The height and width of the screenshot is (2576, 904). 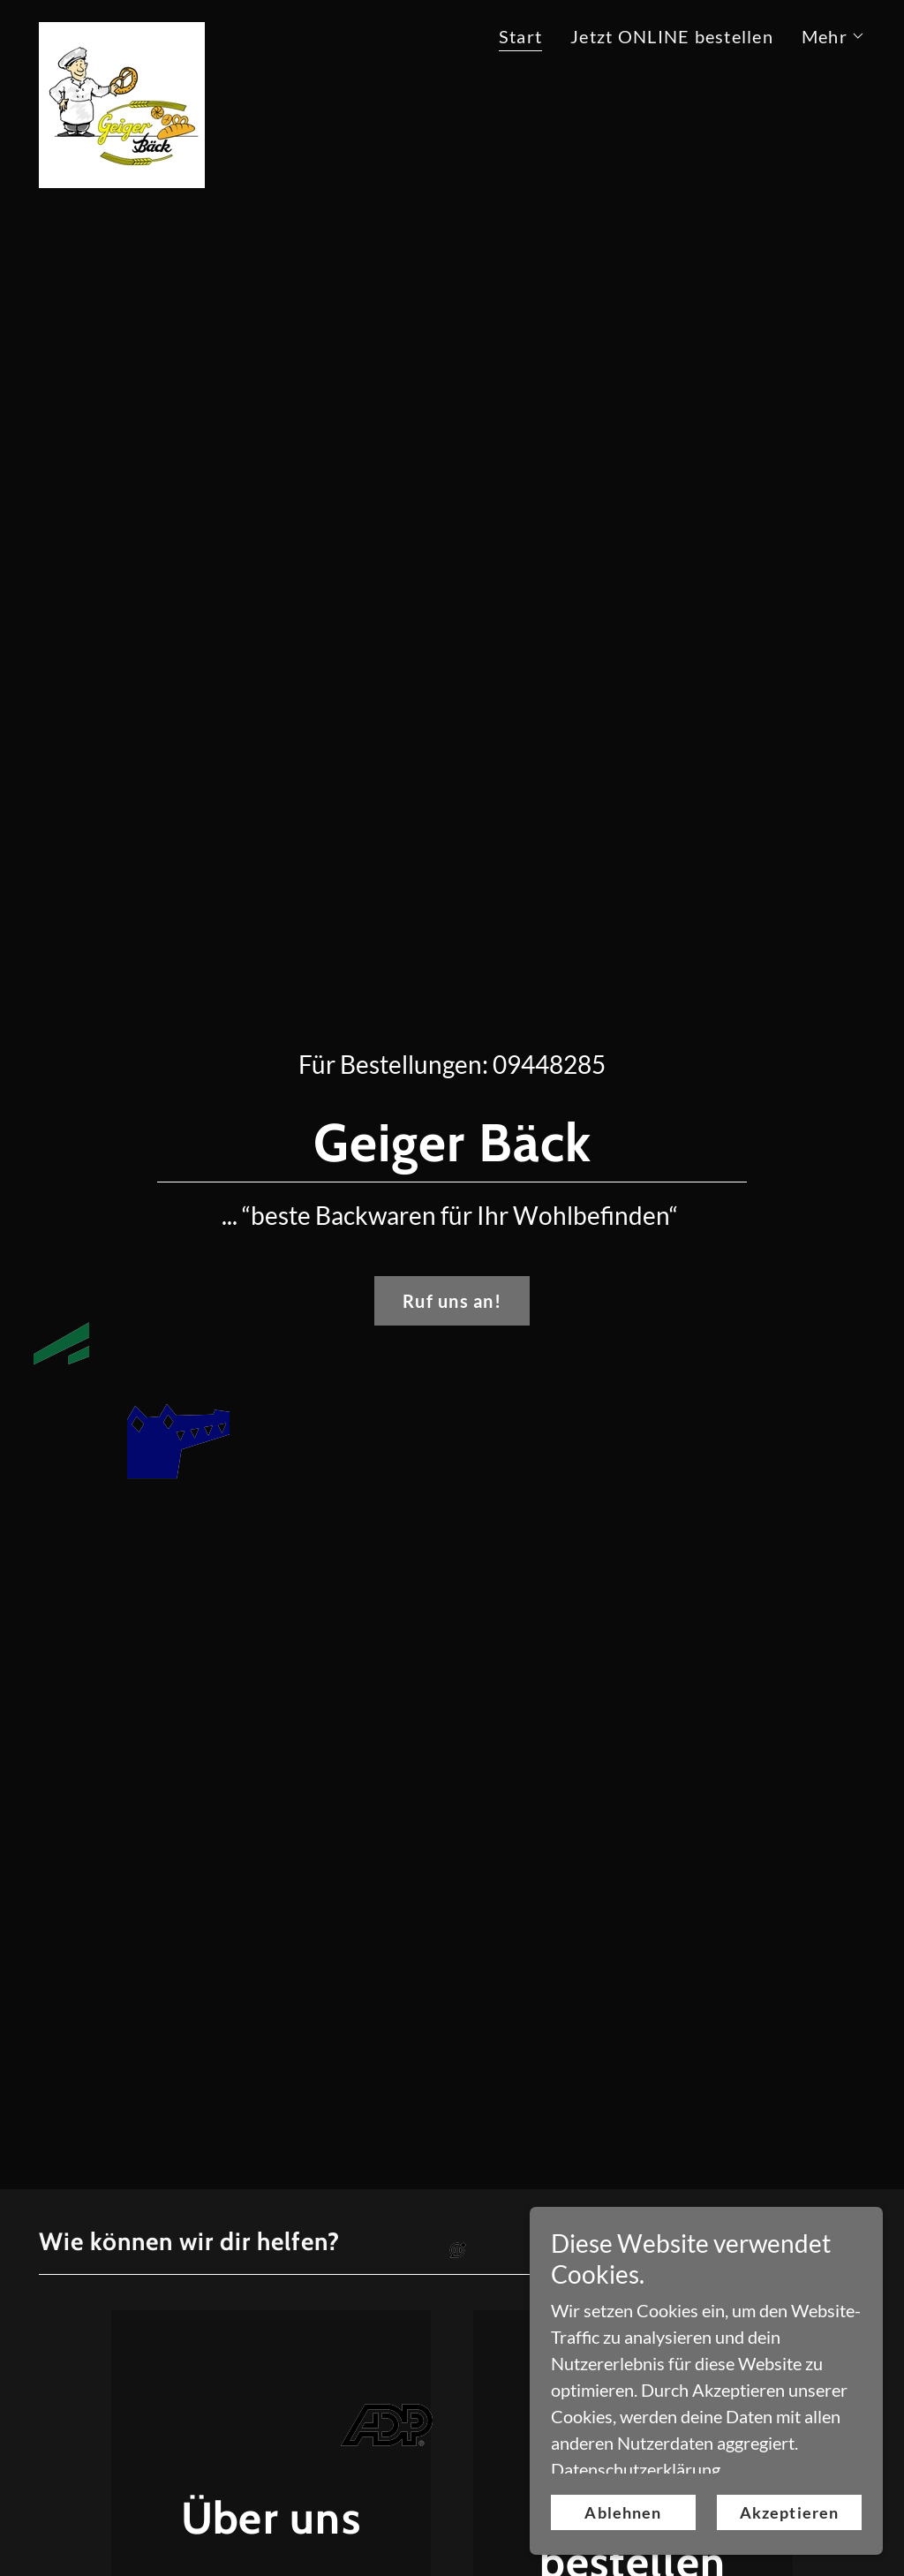 I want to click on start an AI voice conversation, so click(x=457, y=2250).